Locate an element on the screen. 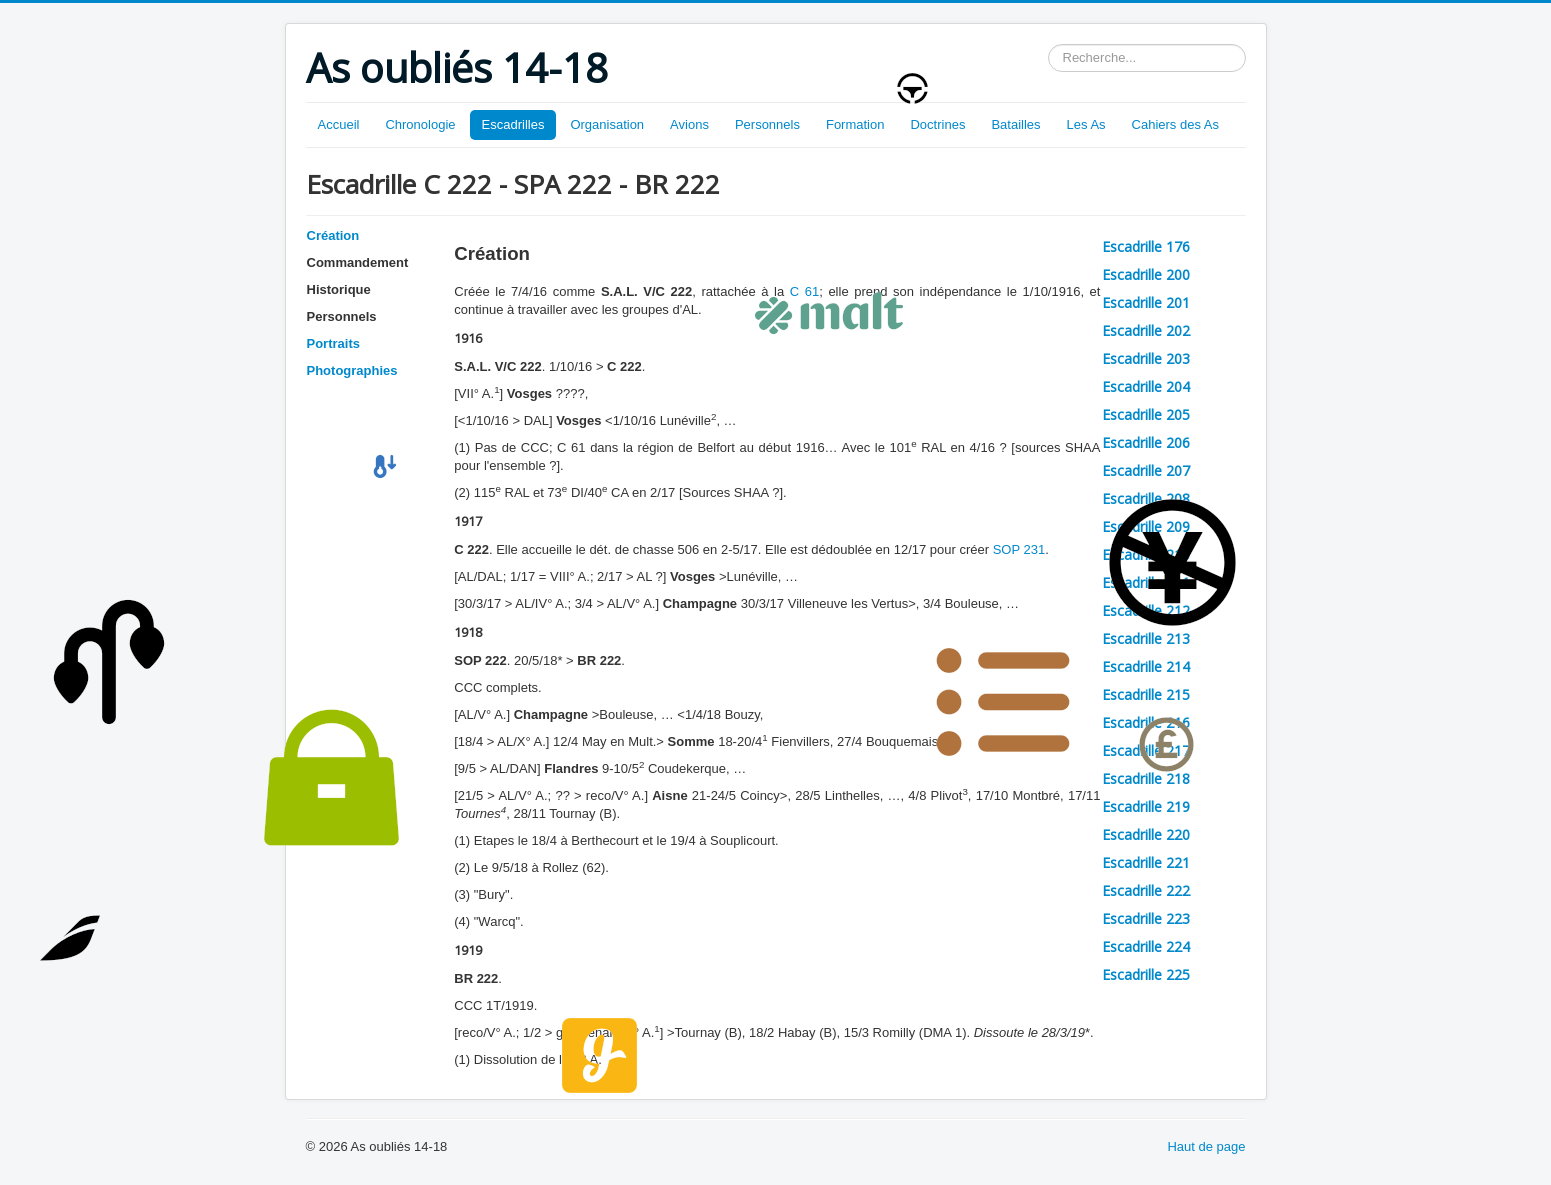 The image size is (1551, 1185). view items in a bulleted list format is located at coordinates (1003, 702).